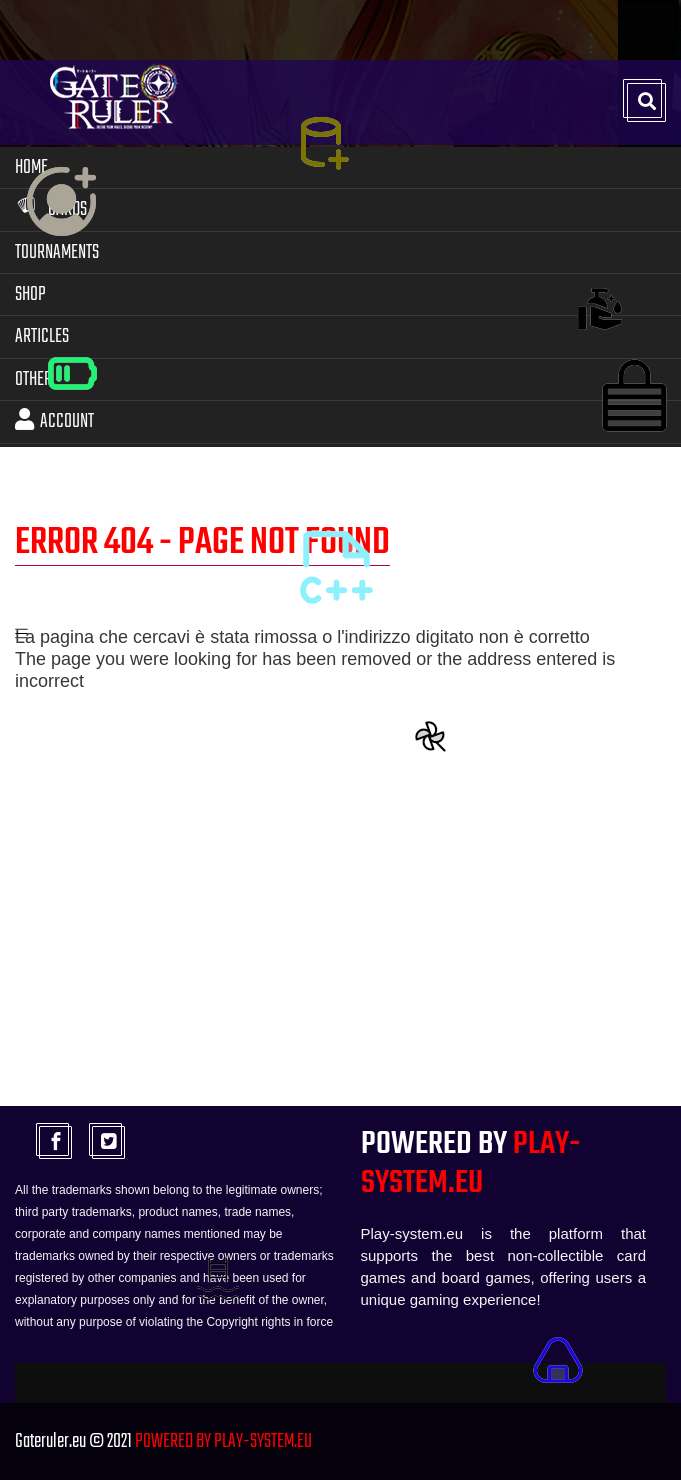 This screenshot has width=681, height=1480. Describe the element at coordinates (61, 201) in the screenshot. I see `add a new user or contact` at that location.